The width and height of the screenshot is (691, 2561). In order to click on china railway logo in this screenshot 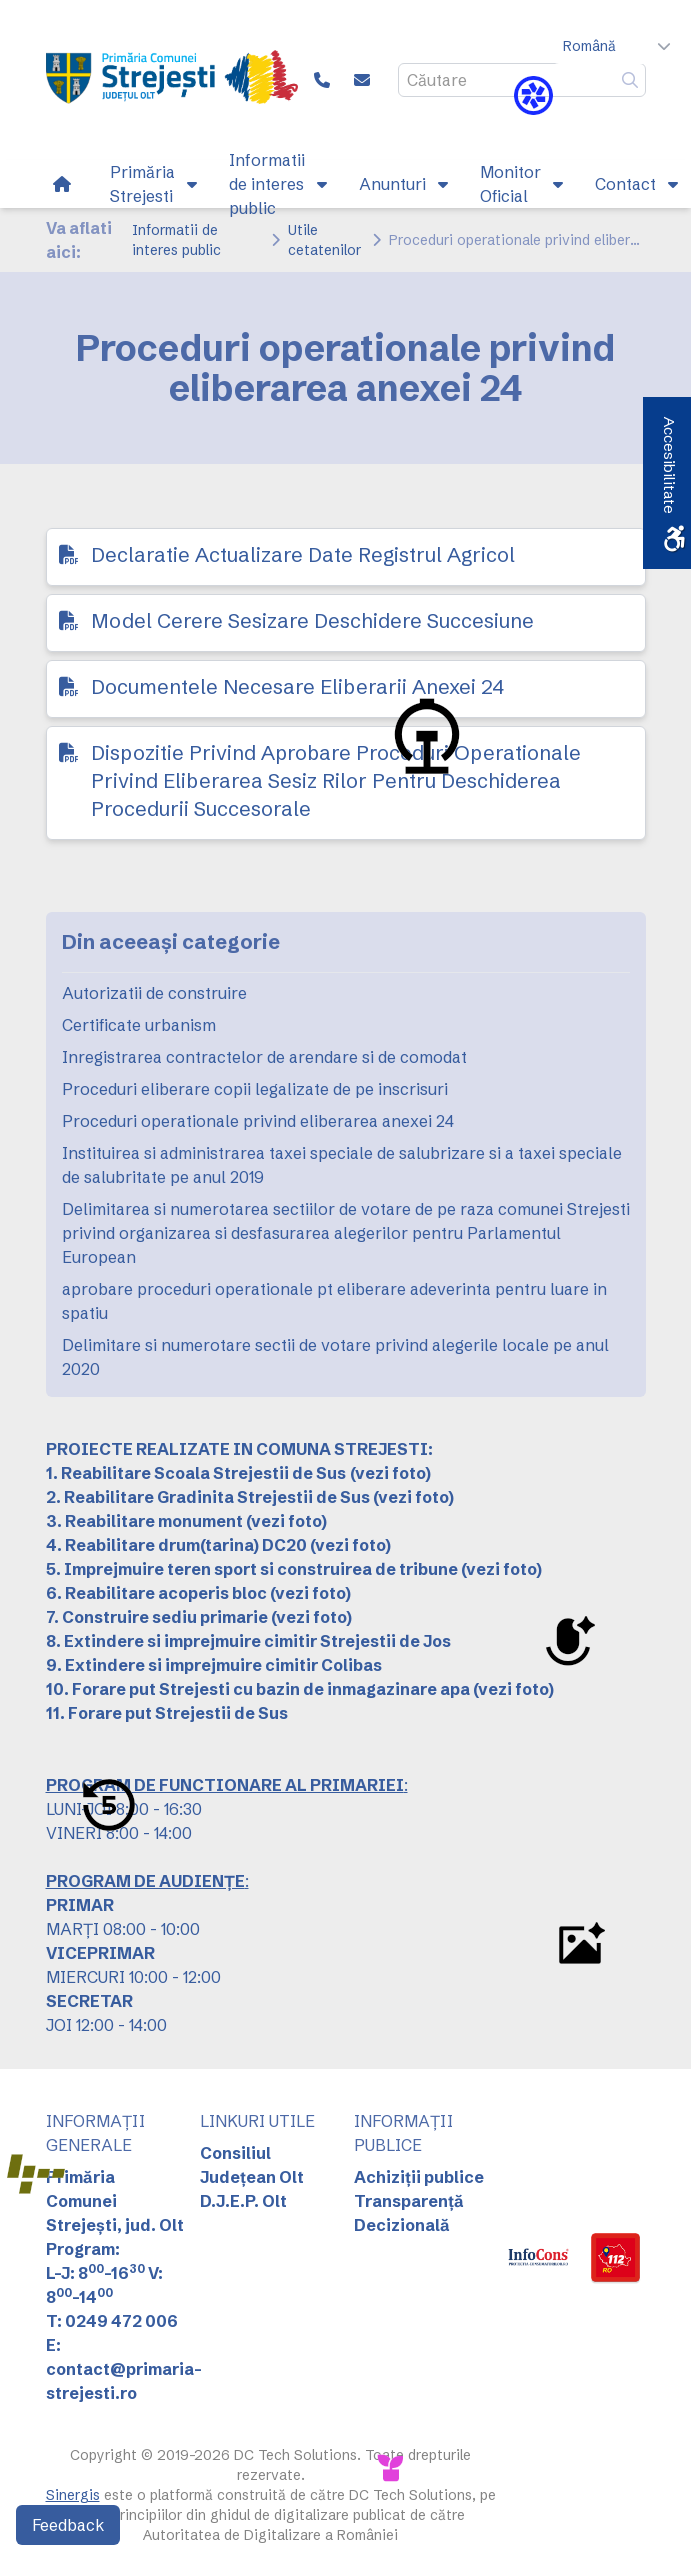, I will do `click(427, 738)`.